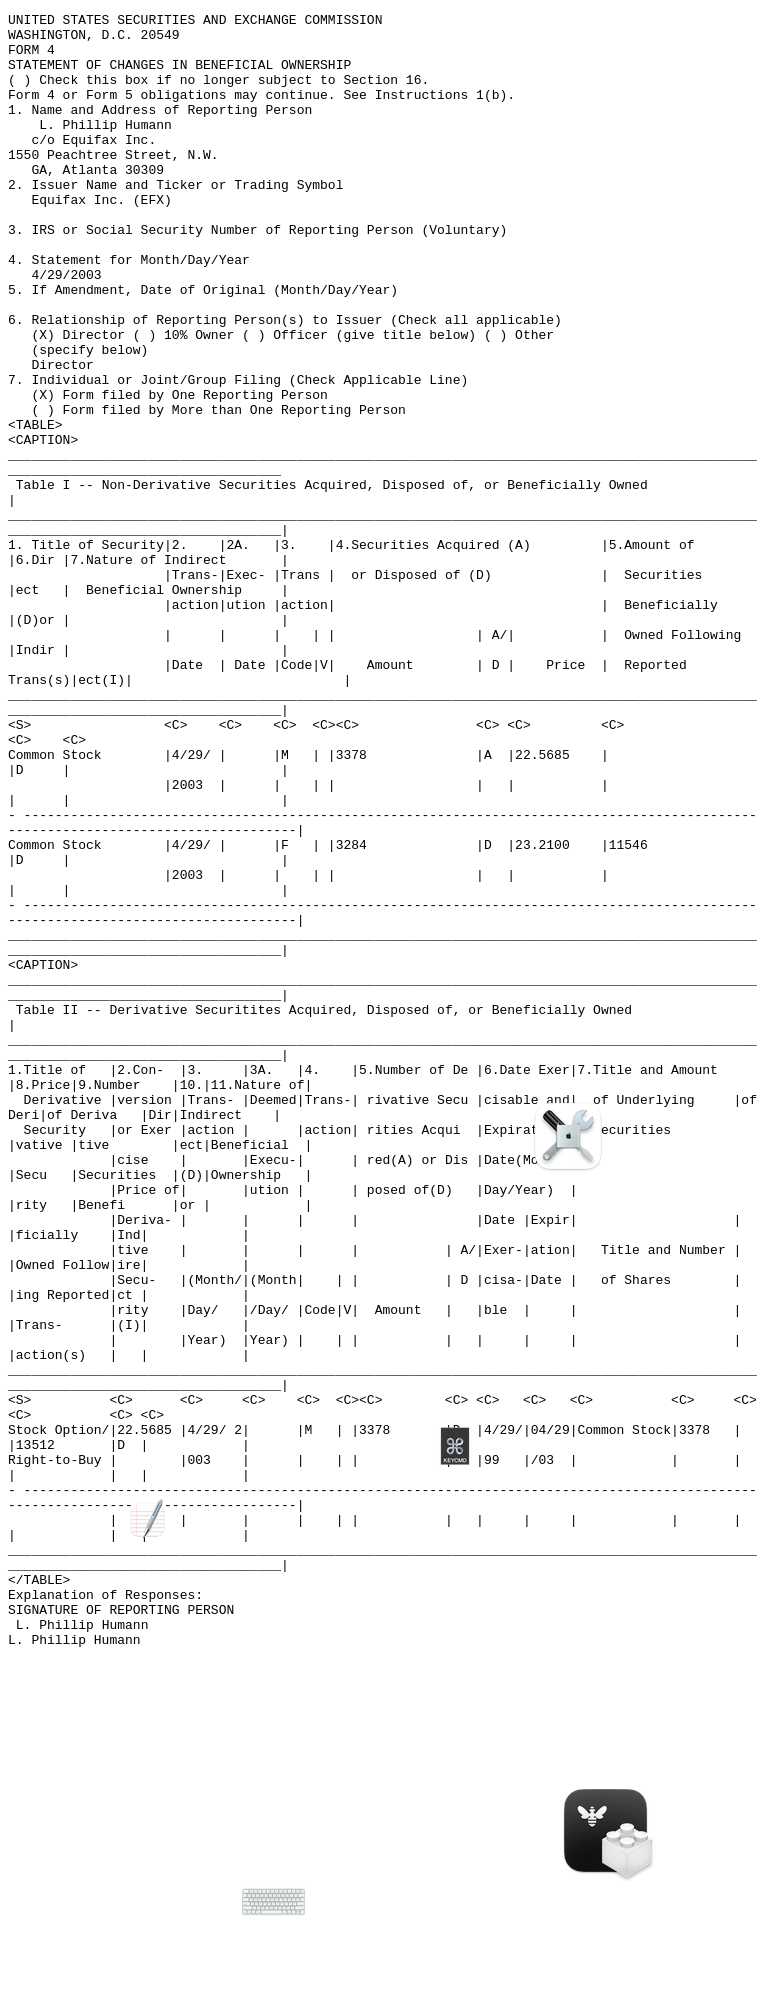 This screenshot has height=2006, width=768. I want to click on bluetooth keyboard connected successfully, so click(273, 1901).